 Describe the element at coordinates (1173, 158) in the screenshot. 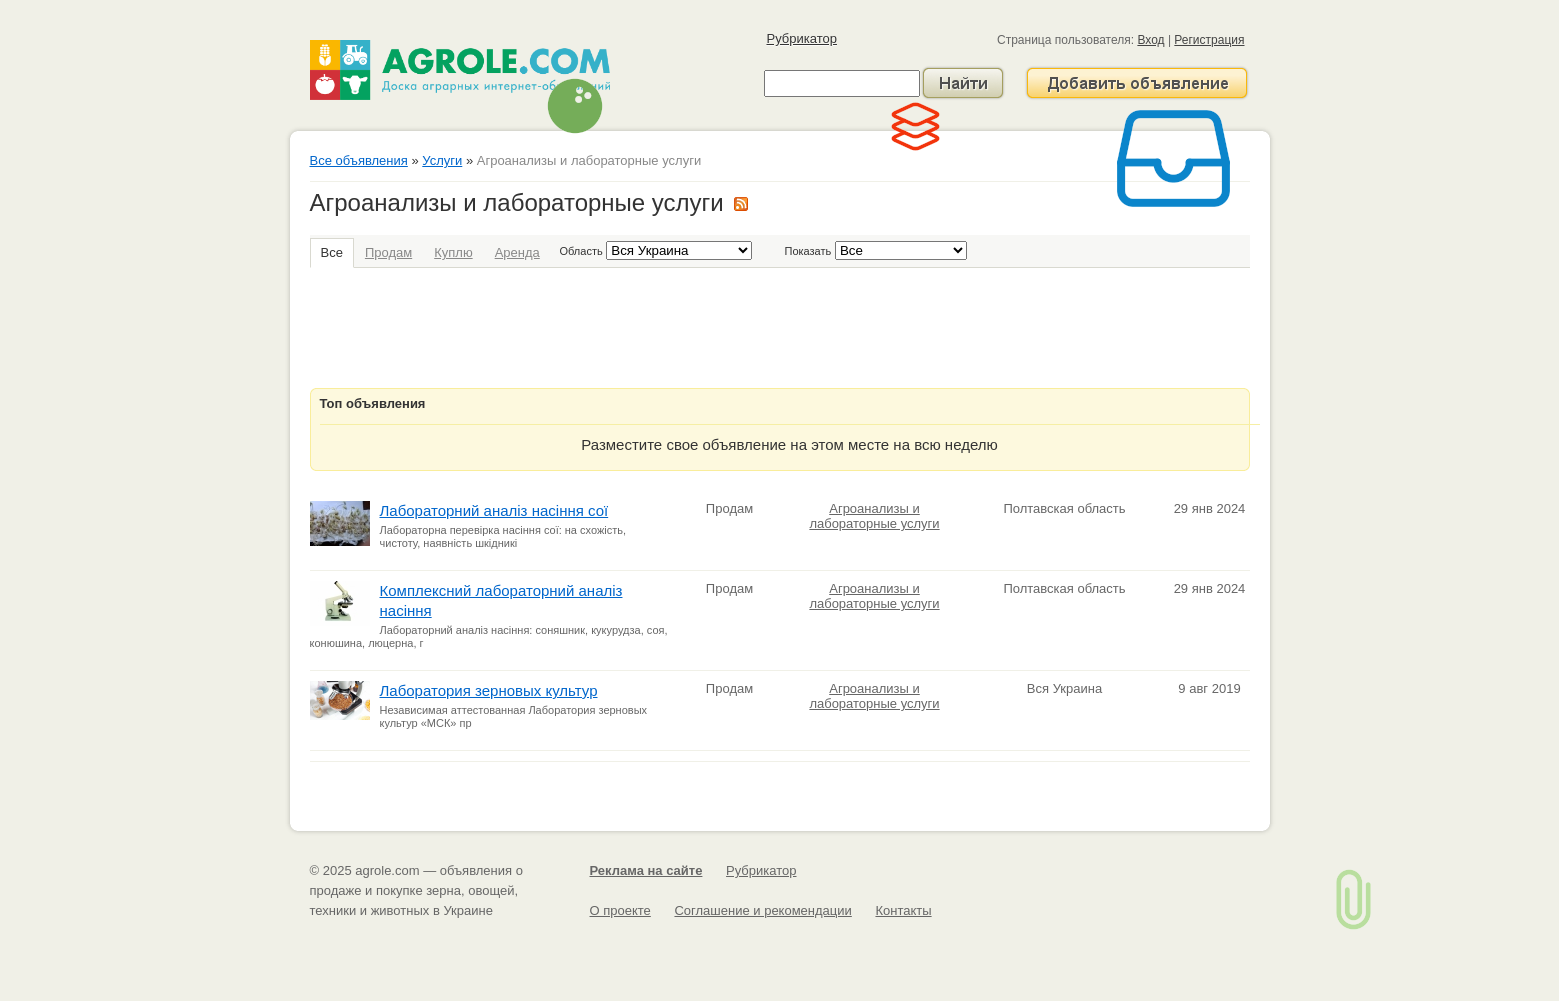

I see `view inbox or incoming files` at that location.